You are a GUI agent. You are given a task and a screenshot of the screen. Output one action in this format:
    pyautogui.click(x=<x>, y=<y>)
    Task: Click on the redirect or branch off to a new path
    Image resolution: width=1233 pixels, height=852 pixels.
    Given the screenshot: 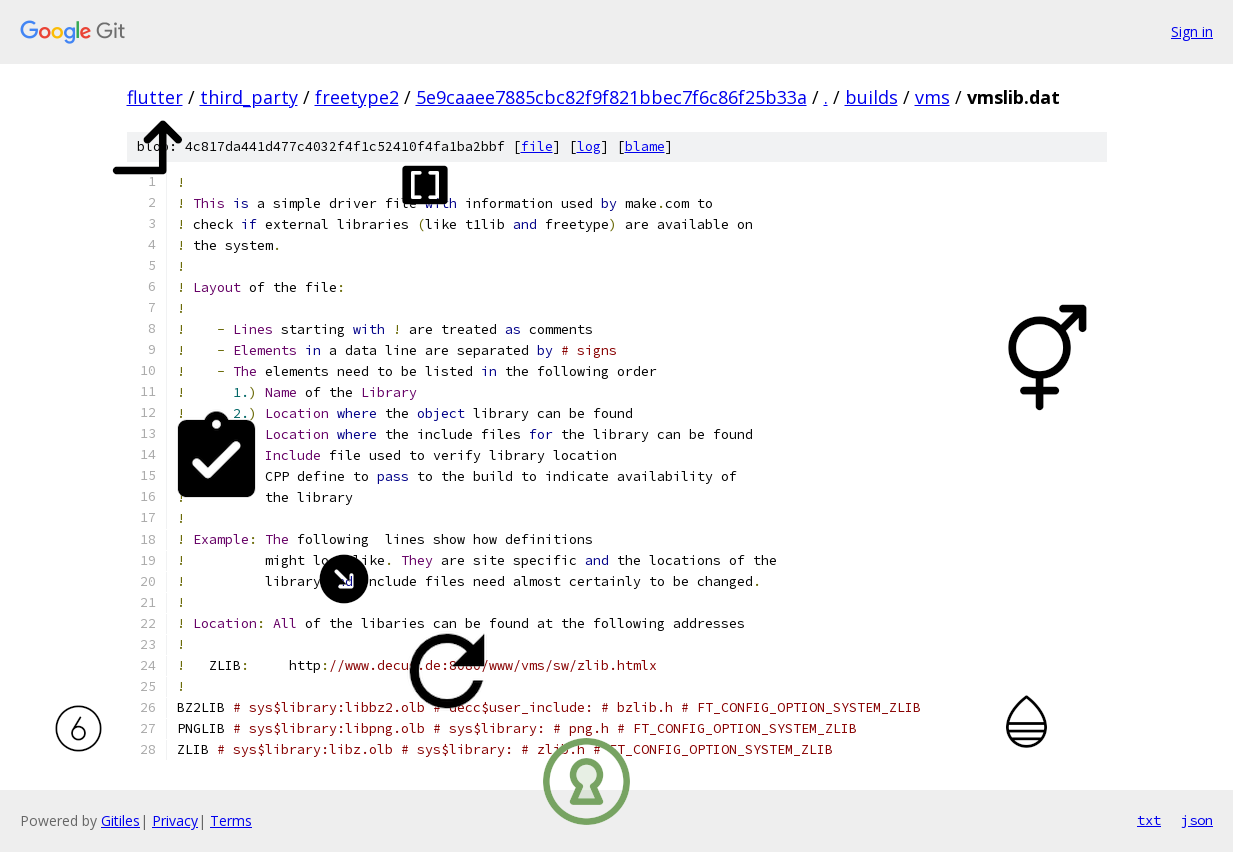 What is the action you would take?
    pyautogui.click(x=150, y=150)
    